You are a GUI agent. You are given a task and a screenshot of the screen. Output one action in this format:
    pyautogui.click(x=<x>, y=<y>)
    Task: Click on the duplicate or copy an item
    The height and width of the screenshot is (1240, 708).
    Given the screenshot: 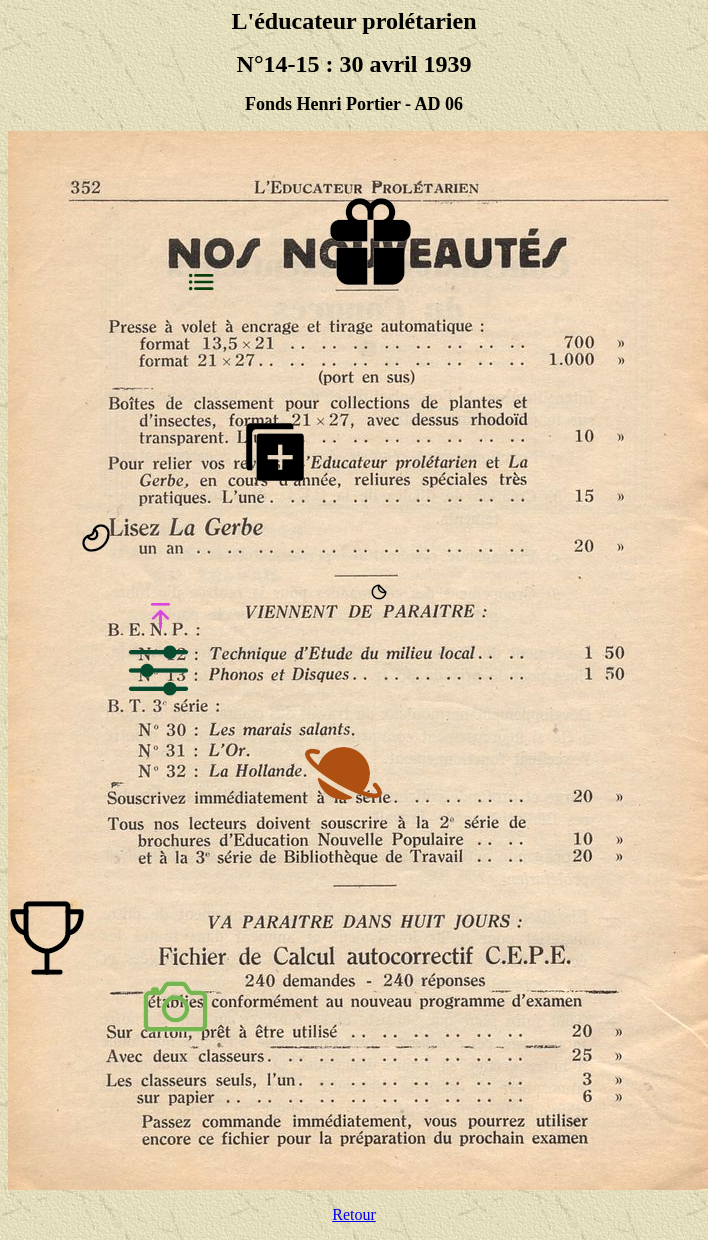 What is the action you would take?
    pyautogui.click(x=275, y=452)
    